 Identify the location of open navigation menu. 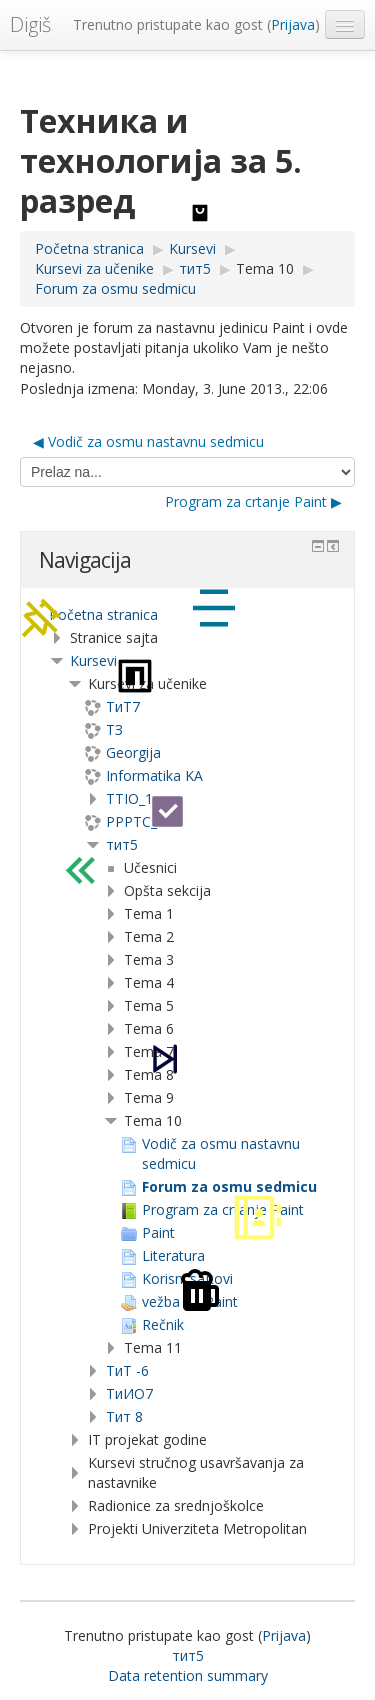
(214, 608).